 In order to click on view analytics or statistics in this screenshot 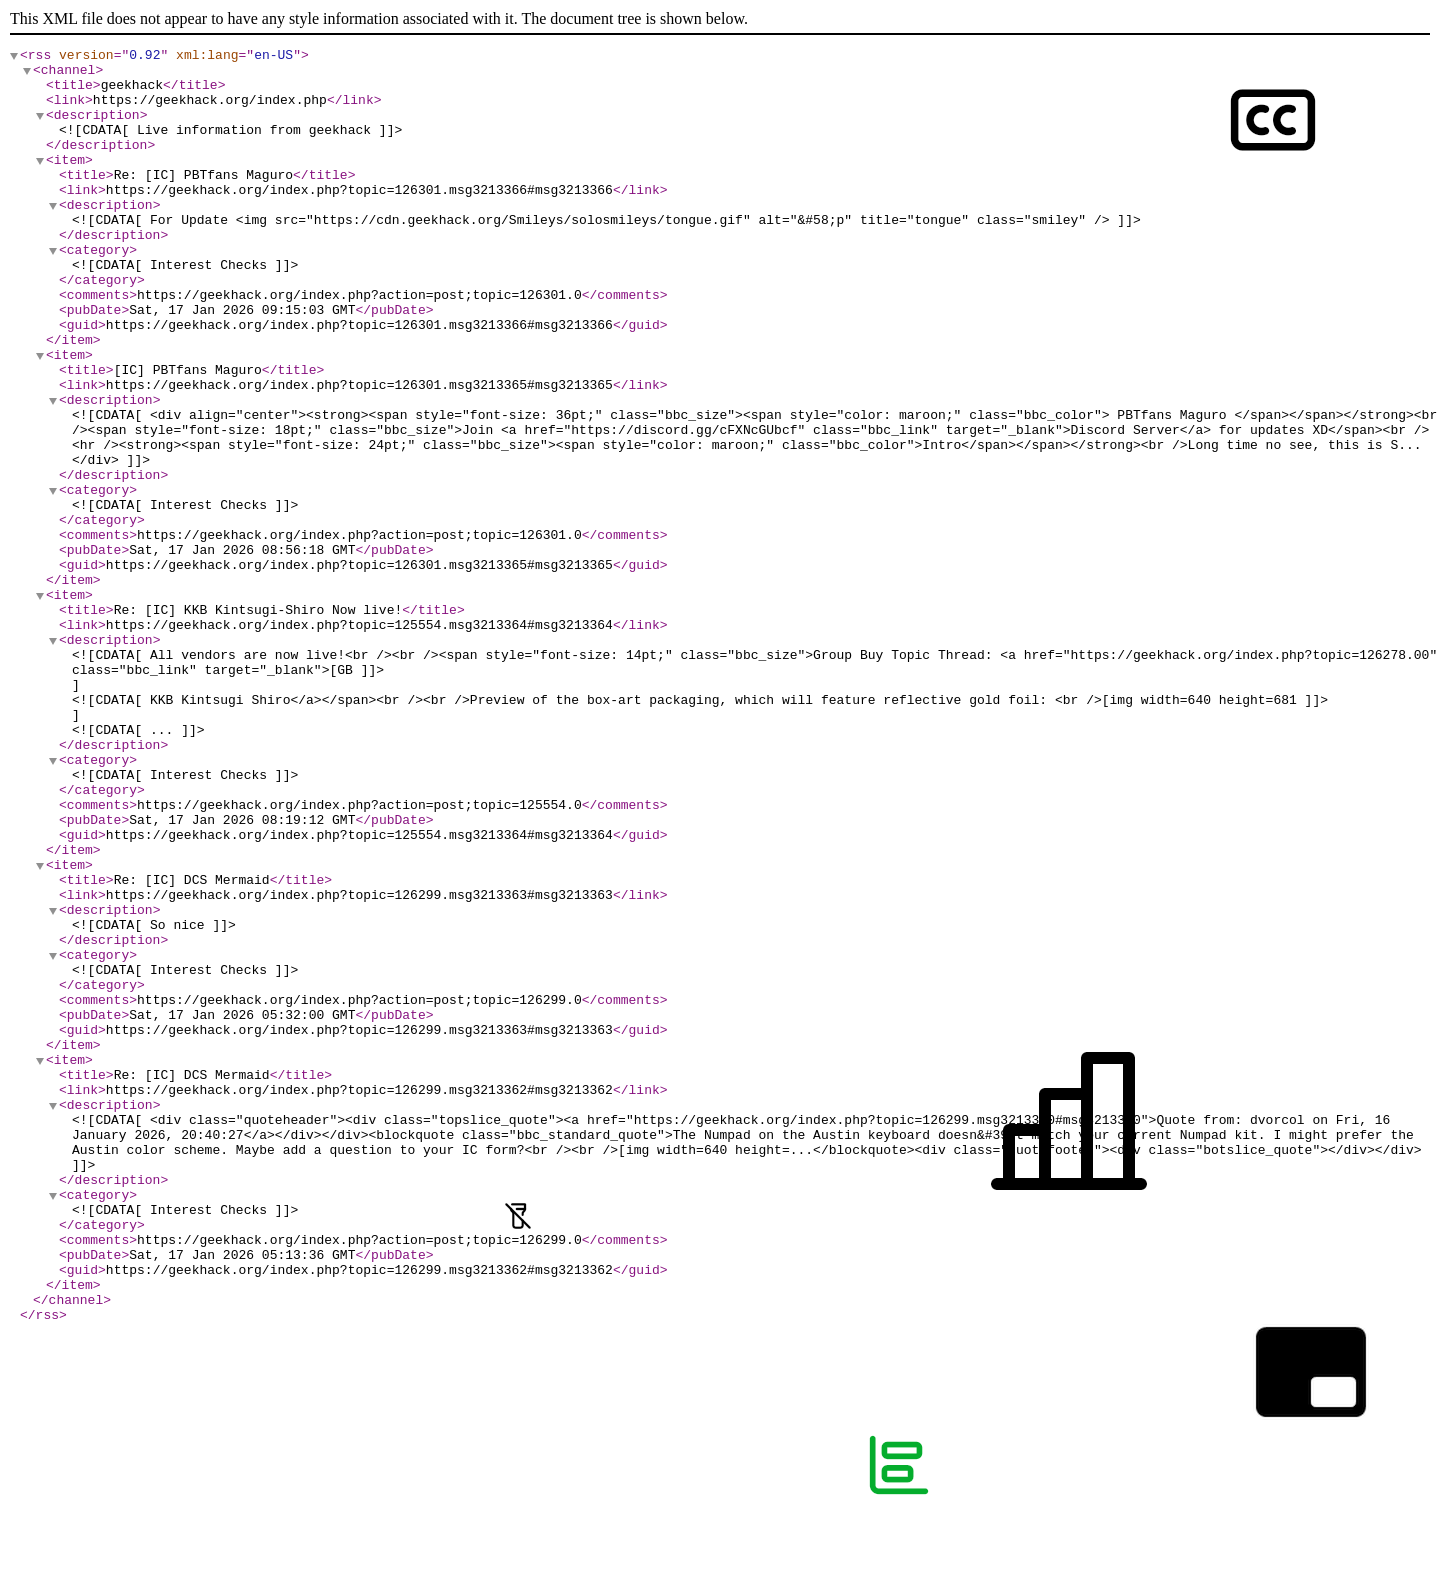, I will do `click(899, 1465)`.